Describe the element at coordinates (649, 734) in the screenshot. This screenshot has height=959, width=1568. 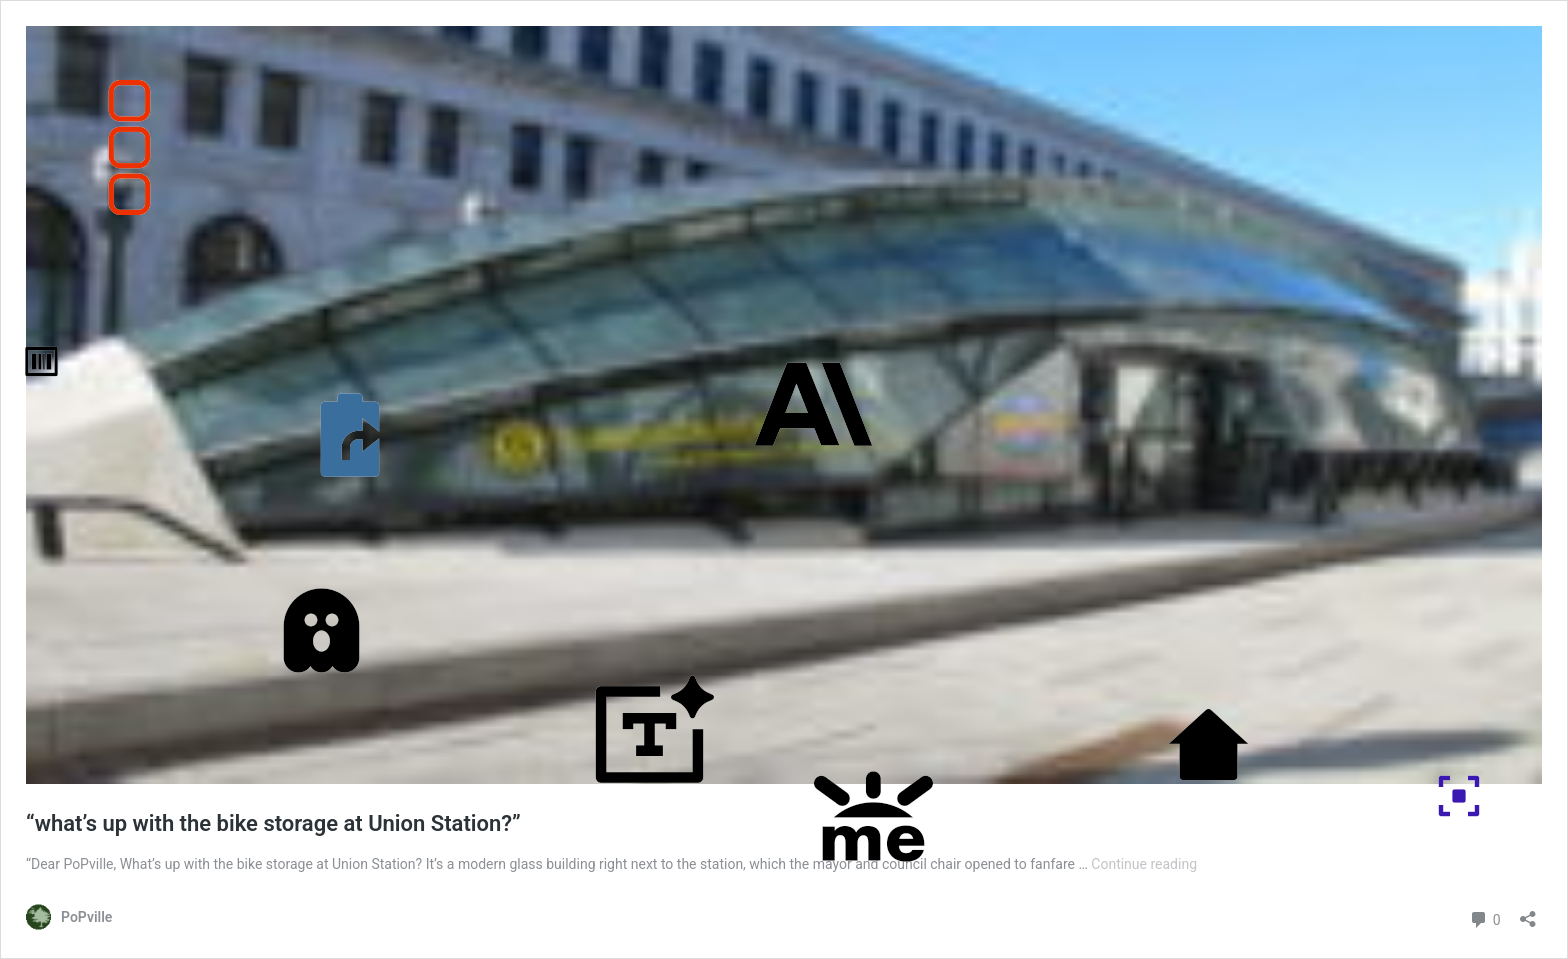
I see `generate text using AI` at that location.